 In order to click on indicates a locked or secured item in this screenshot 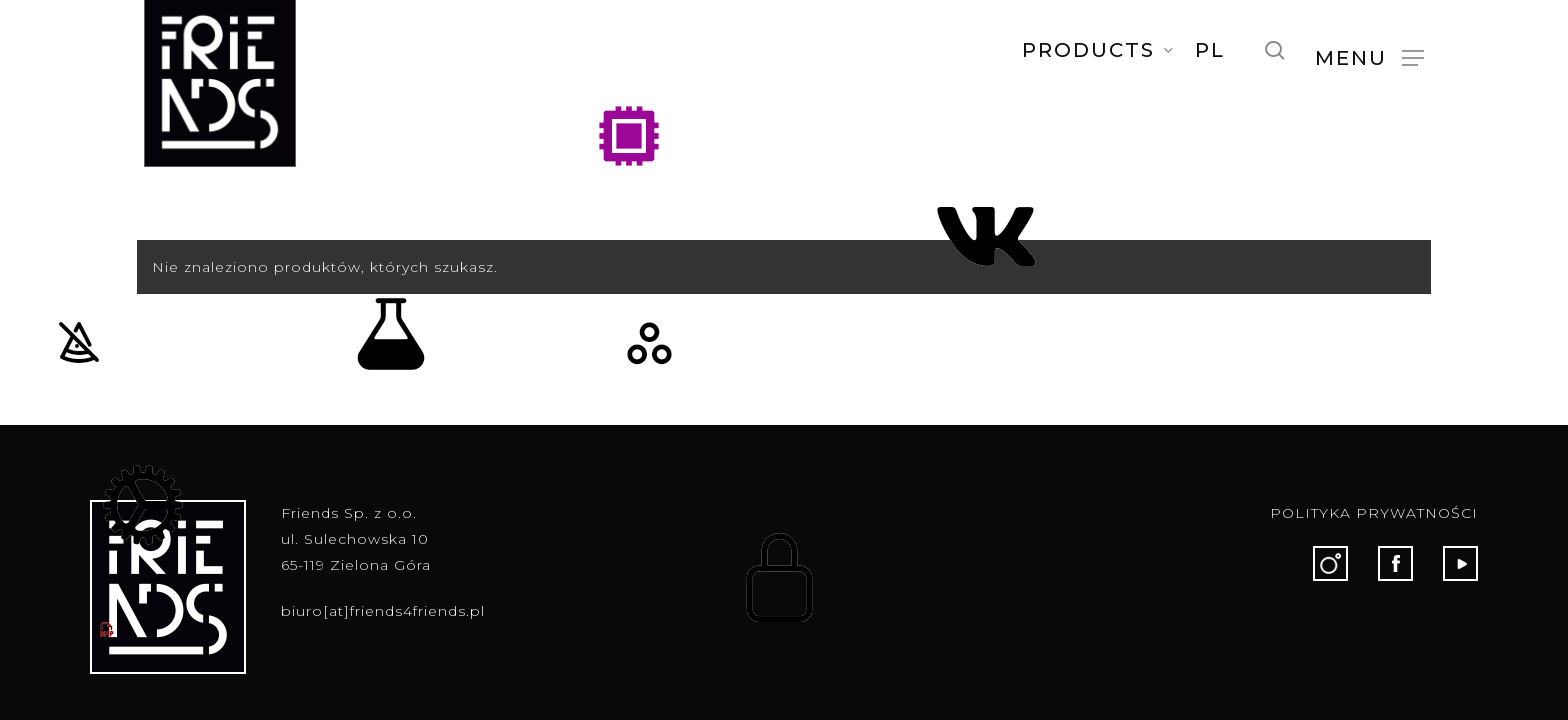, I will do `click(779, 577)`.